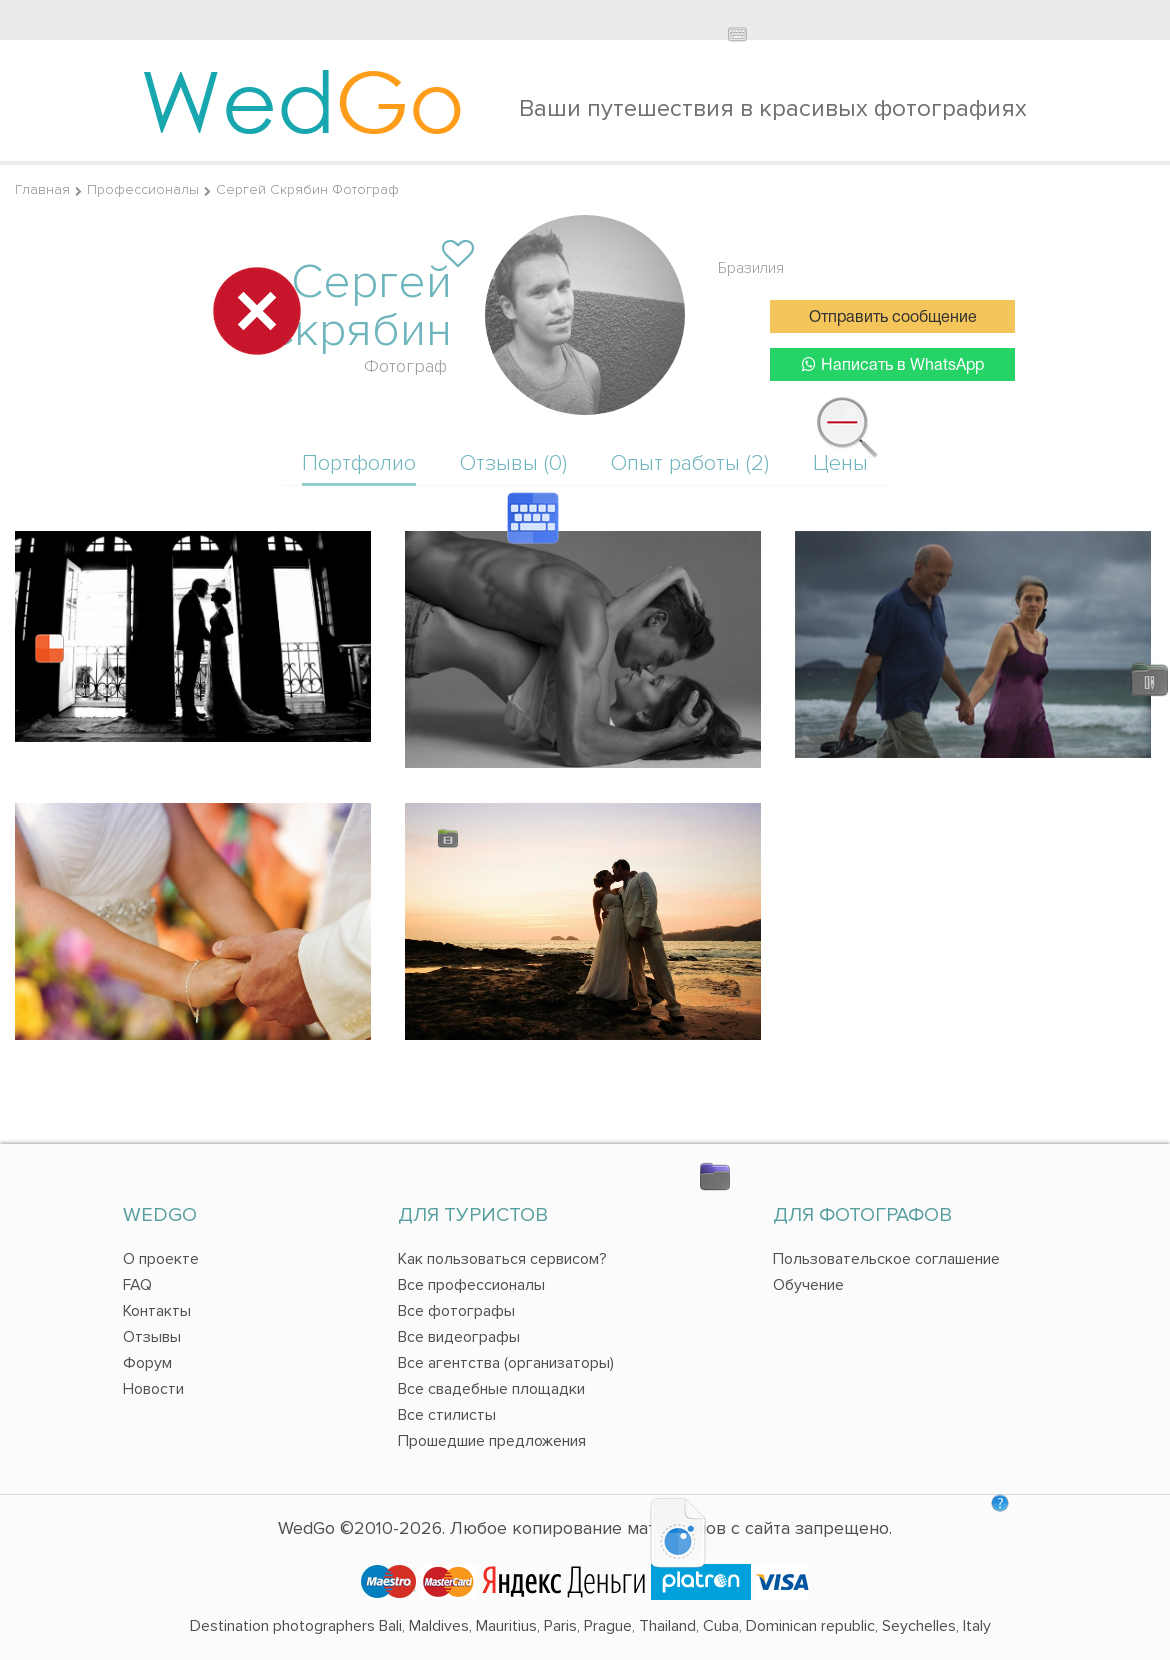 The width and height of the screenshot is (1170, 1660). What do you see at coordinates (678, 1533) in the screenshot?
I see `lua script file` at bounding box center [678, 1533].